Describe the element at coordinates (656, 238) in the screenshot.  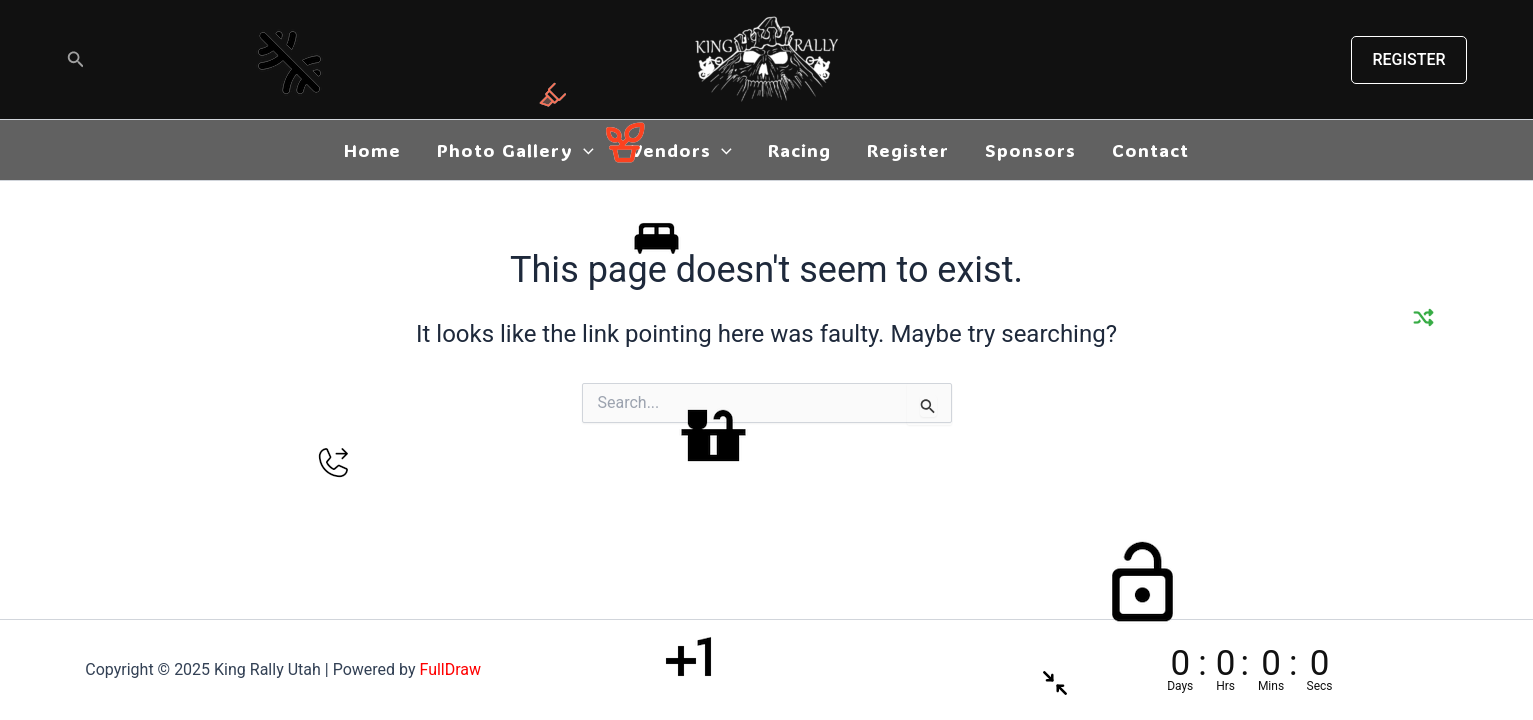
I see `view hotel room or accommodation options` at that location.